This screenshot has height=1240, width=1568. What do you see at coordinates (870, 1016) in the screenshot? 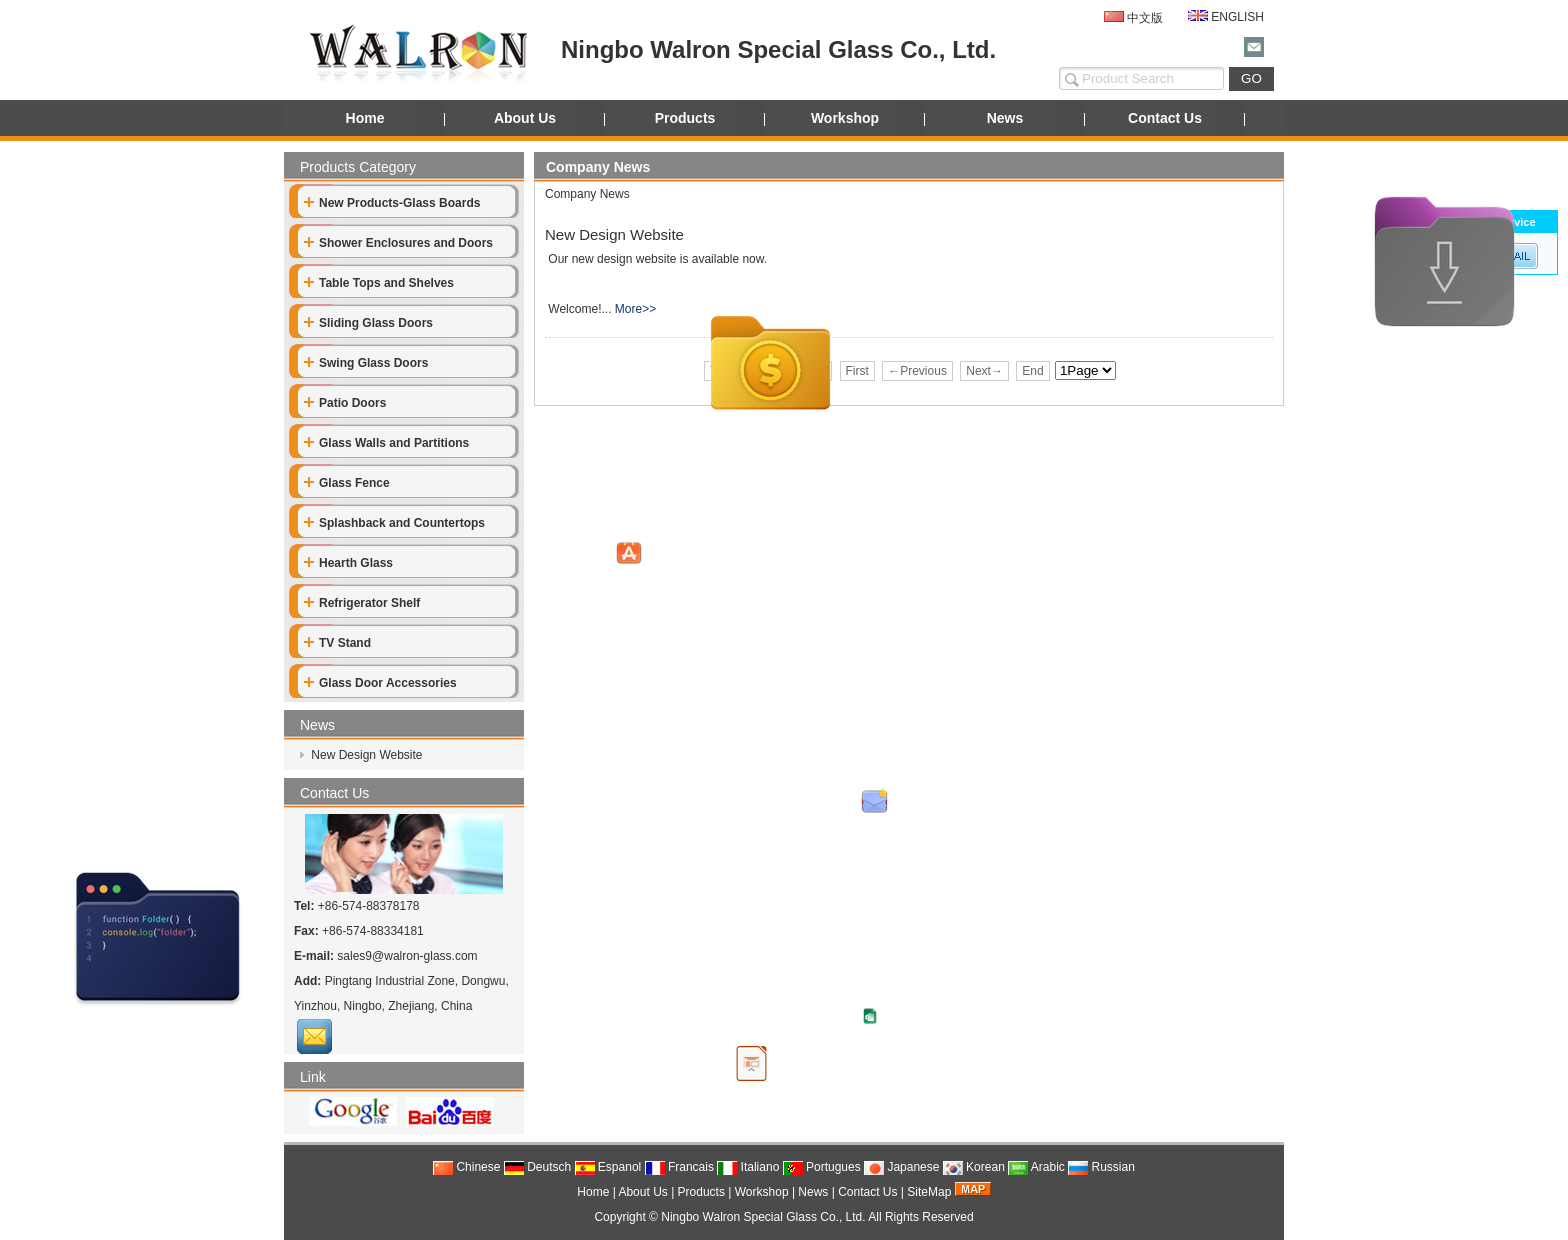
I see `open a Microsoft Excel spreadsheet file` at bounding box center [870, 1016].